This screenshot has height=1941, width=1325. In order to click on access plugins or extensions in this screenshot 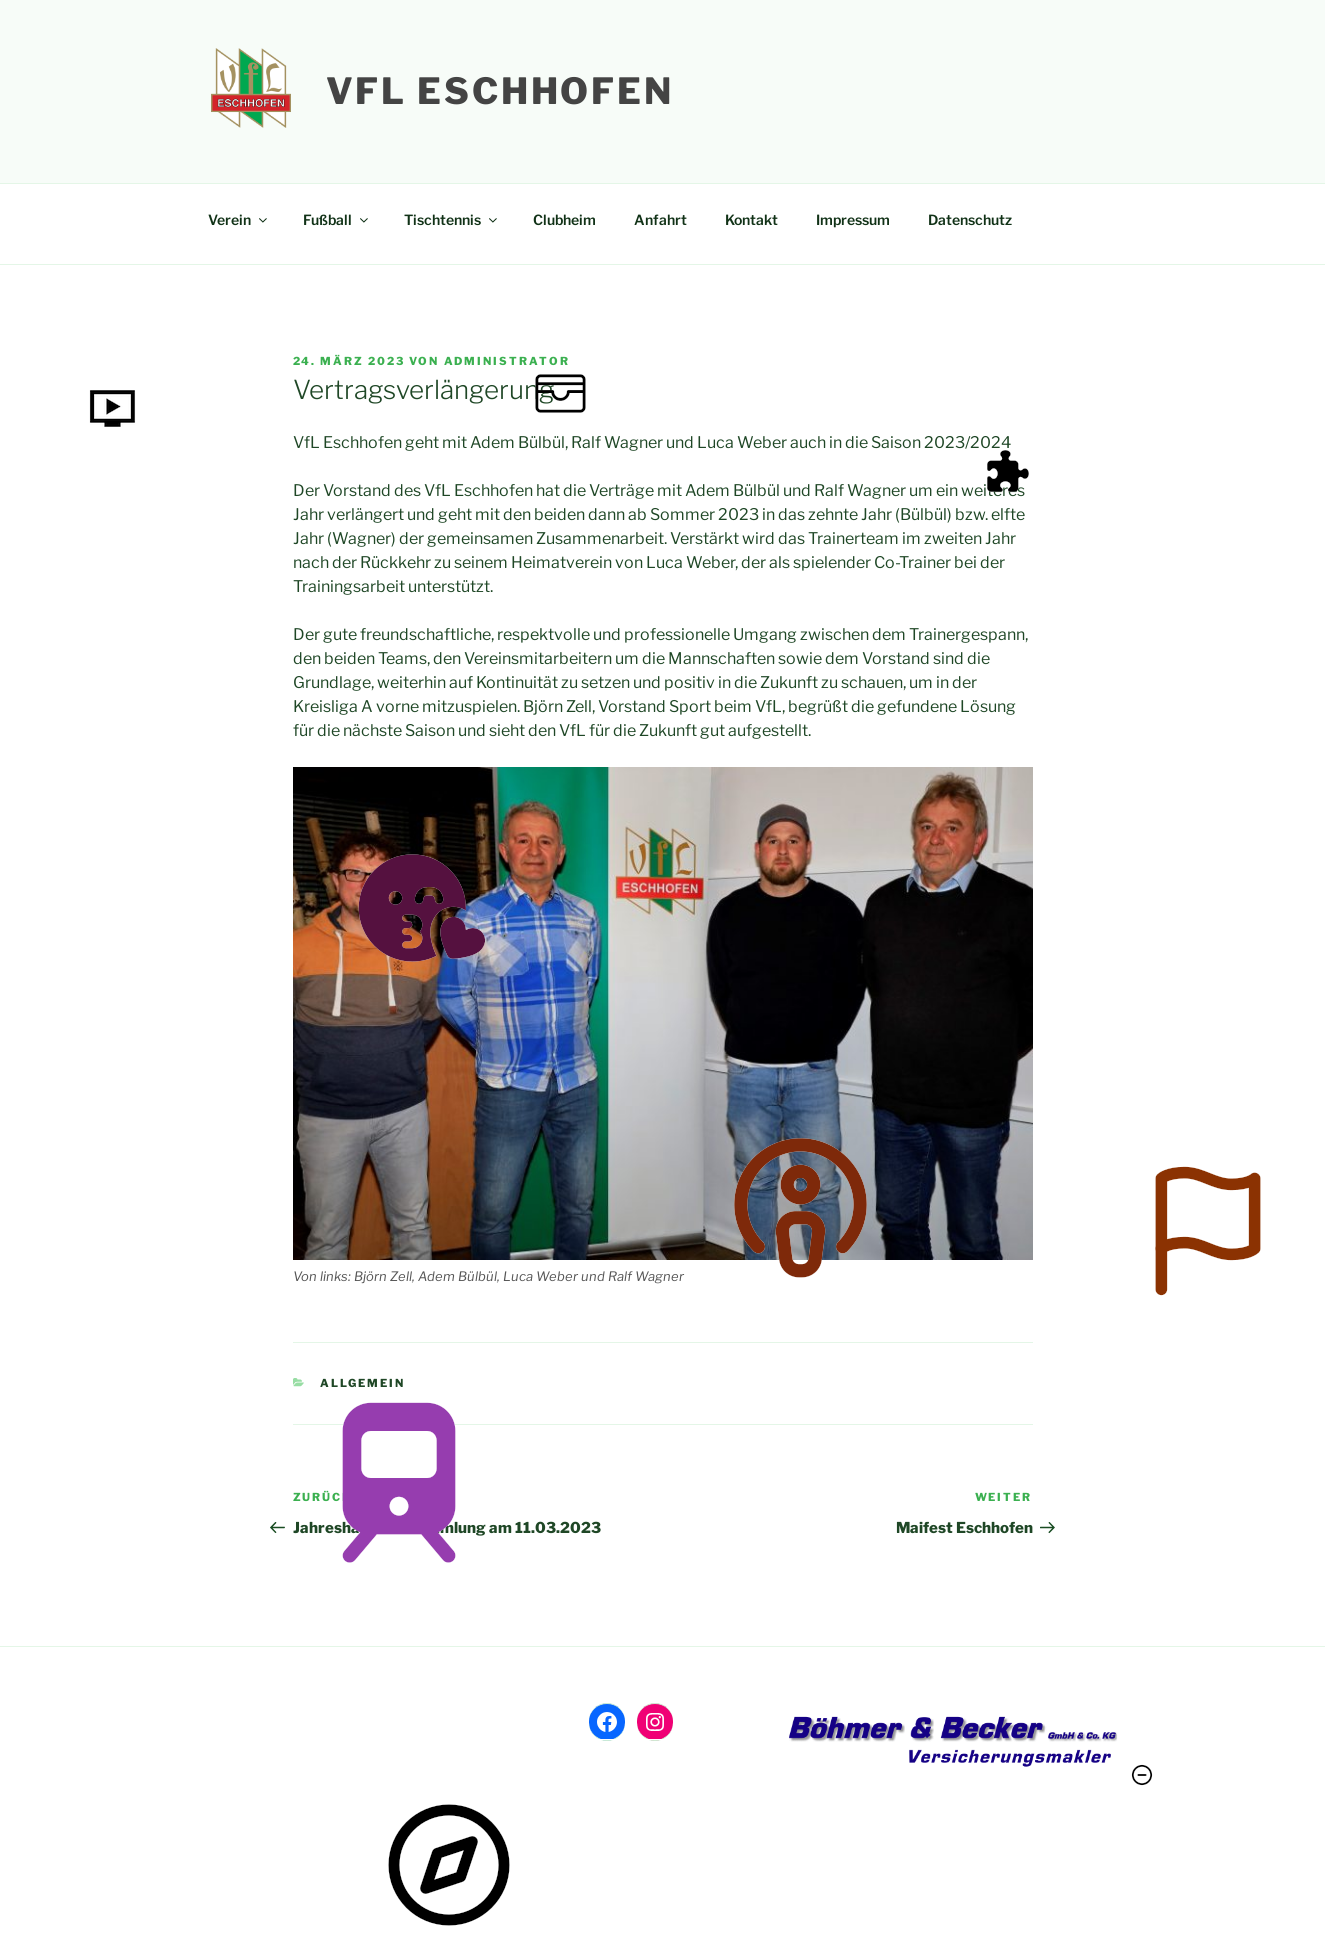, I will do `click(1008, 471)`.